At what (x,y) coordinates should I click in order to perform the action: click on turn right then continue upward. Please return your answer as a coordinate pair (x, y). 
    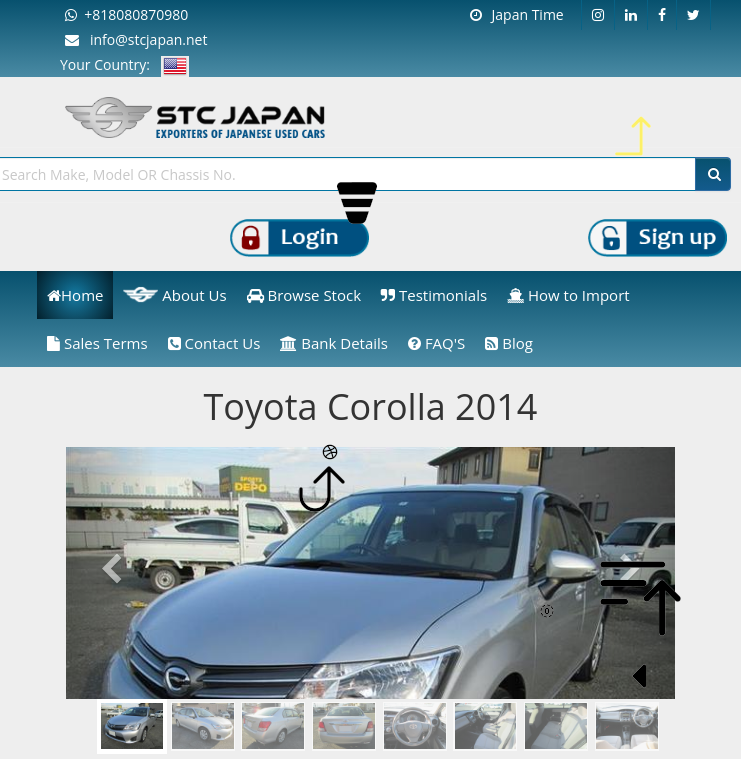
    Looking at the image, I should click on (633, 136).